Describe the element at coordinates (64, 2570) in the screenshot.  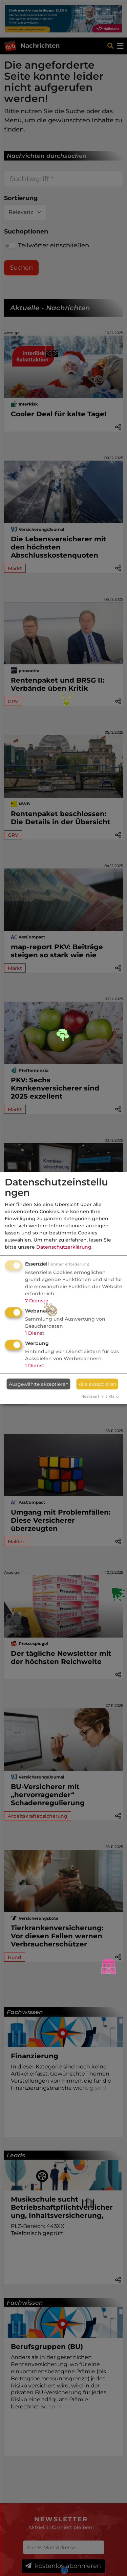
I see `roll dice or generate random number` at that location.